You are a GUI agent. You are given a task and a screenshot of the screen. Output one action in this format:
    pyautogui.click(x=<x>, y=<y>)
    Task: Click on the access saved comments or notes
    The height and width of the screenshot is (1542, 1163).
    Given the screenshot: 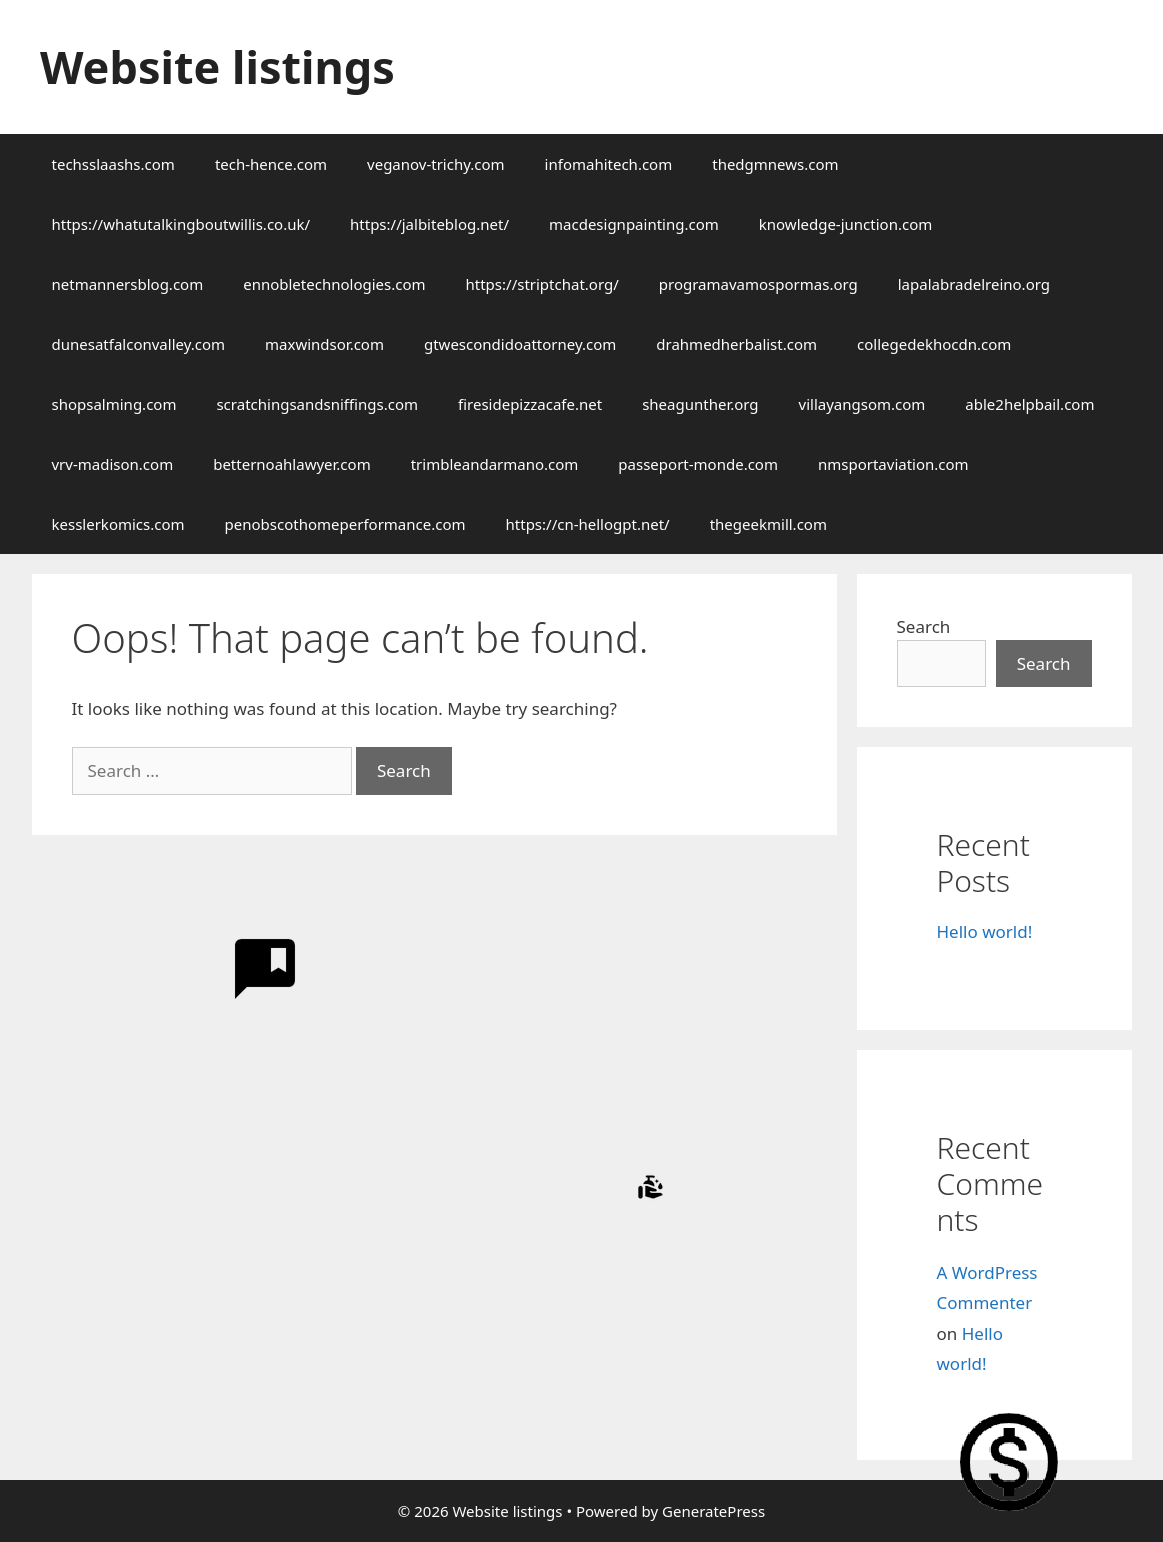 What is the action you would take?
    pyautogui.click(x=265, y=969)
    